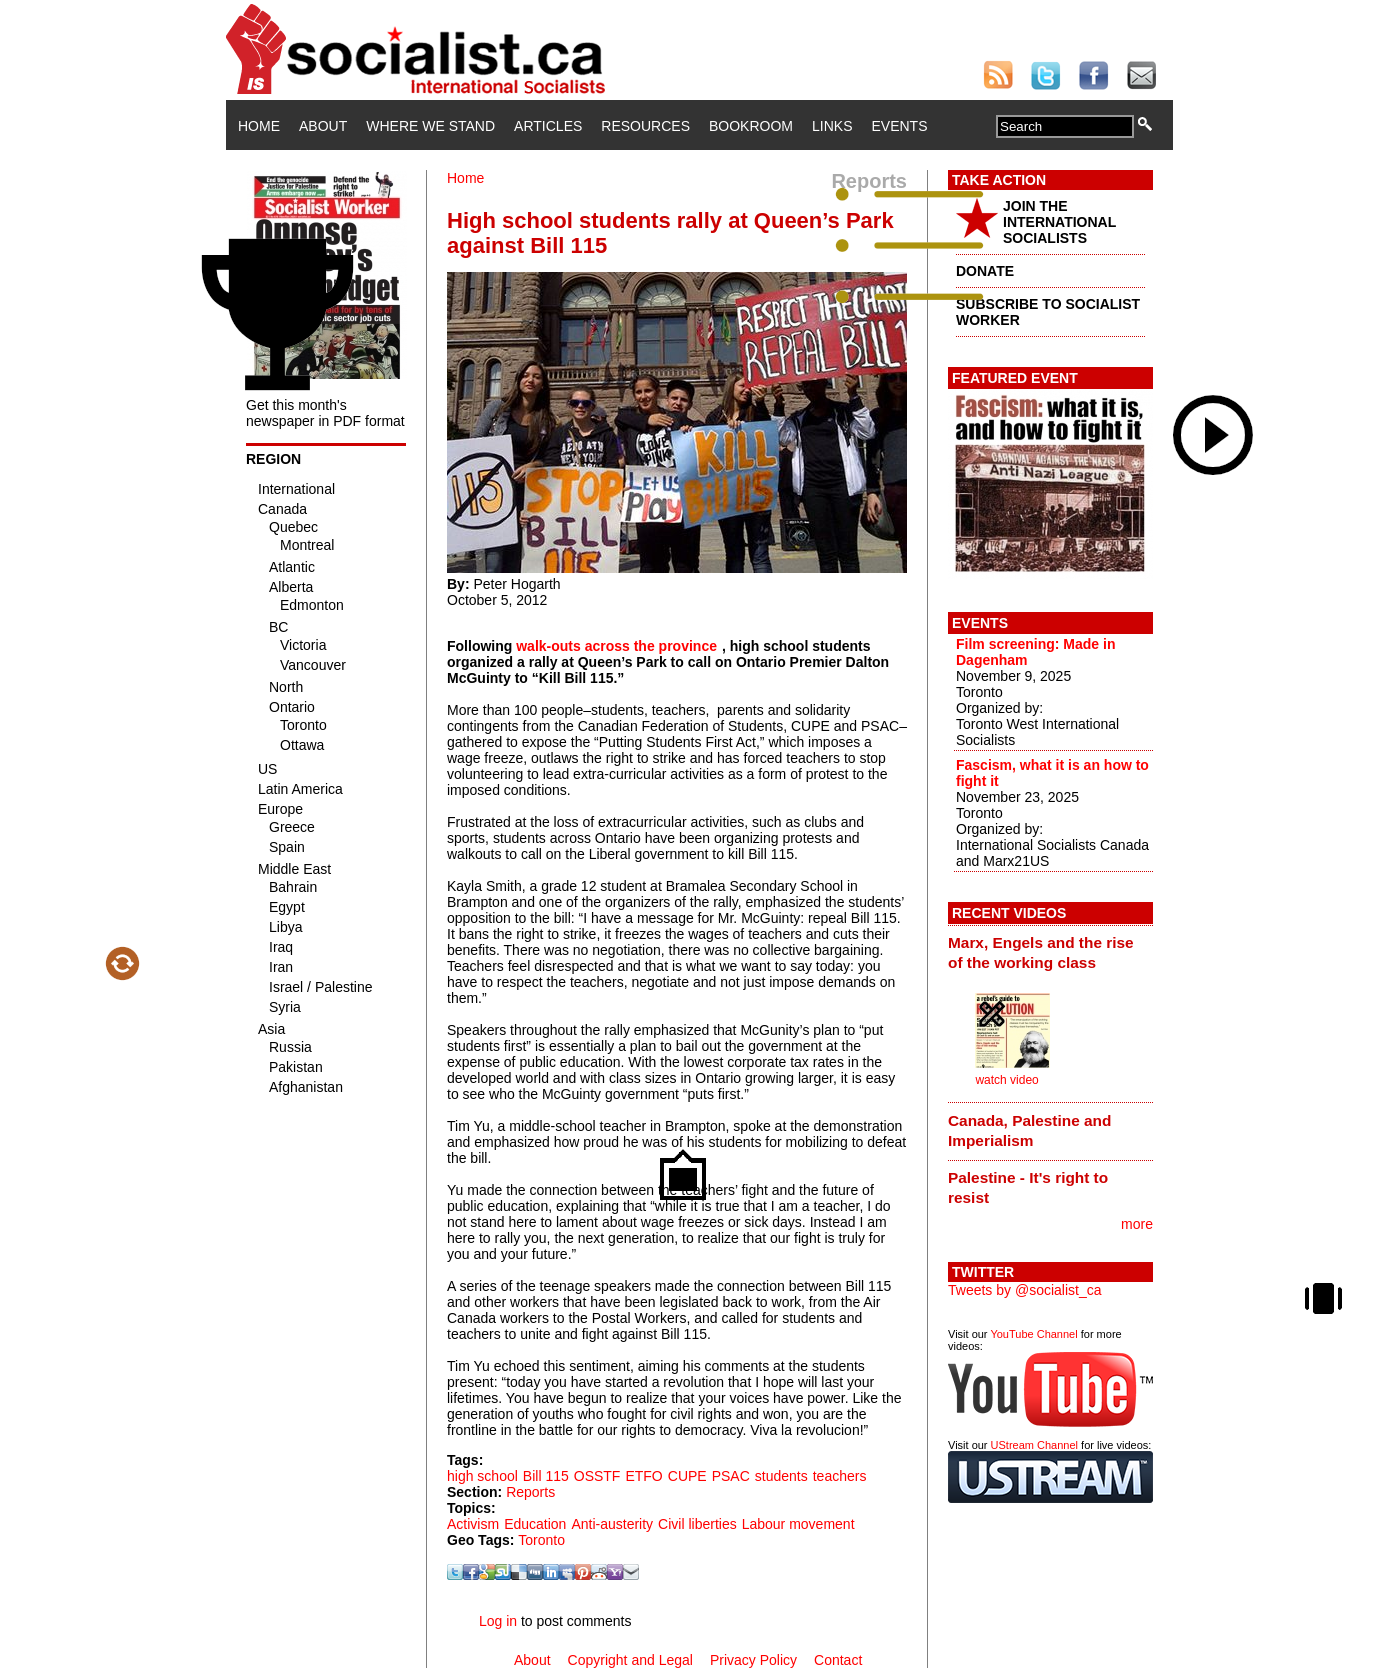 The width and height of the screenshot is (1399, 1668). What do you see at coordinates (992, 1014) in the screenshot?
I see `access design tools or editing options` at bounding box center [992, 1014].